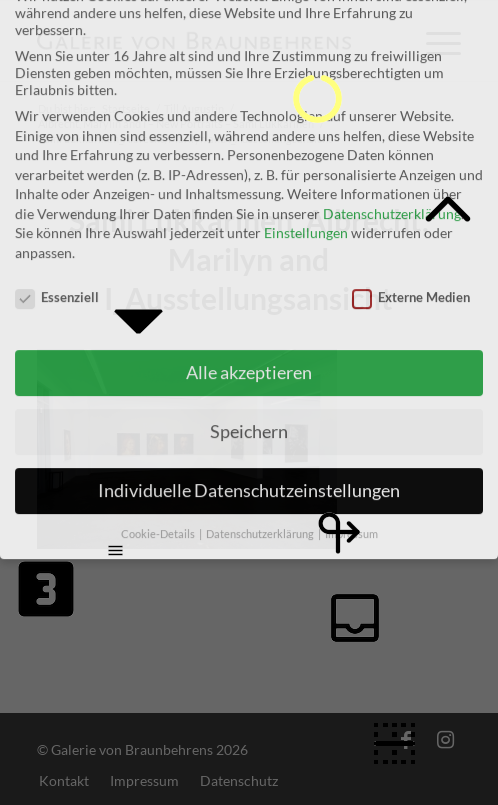  Describe the element at coordinates (355, 618) in the screenshot. I see `access your inbox` at that location.